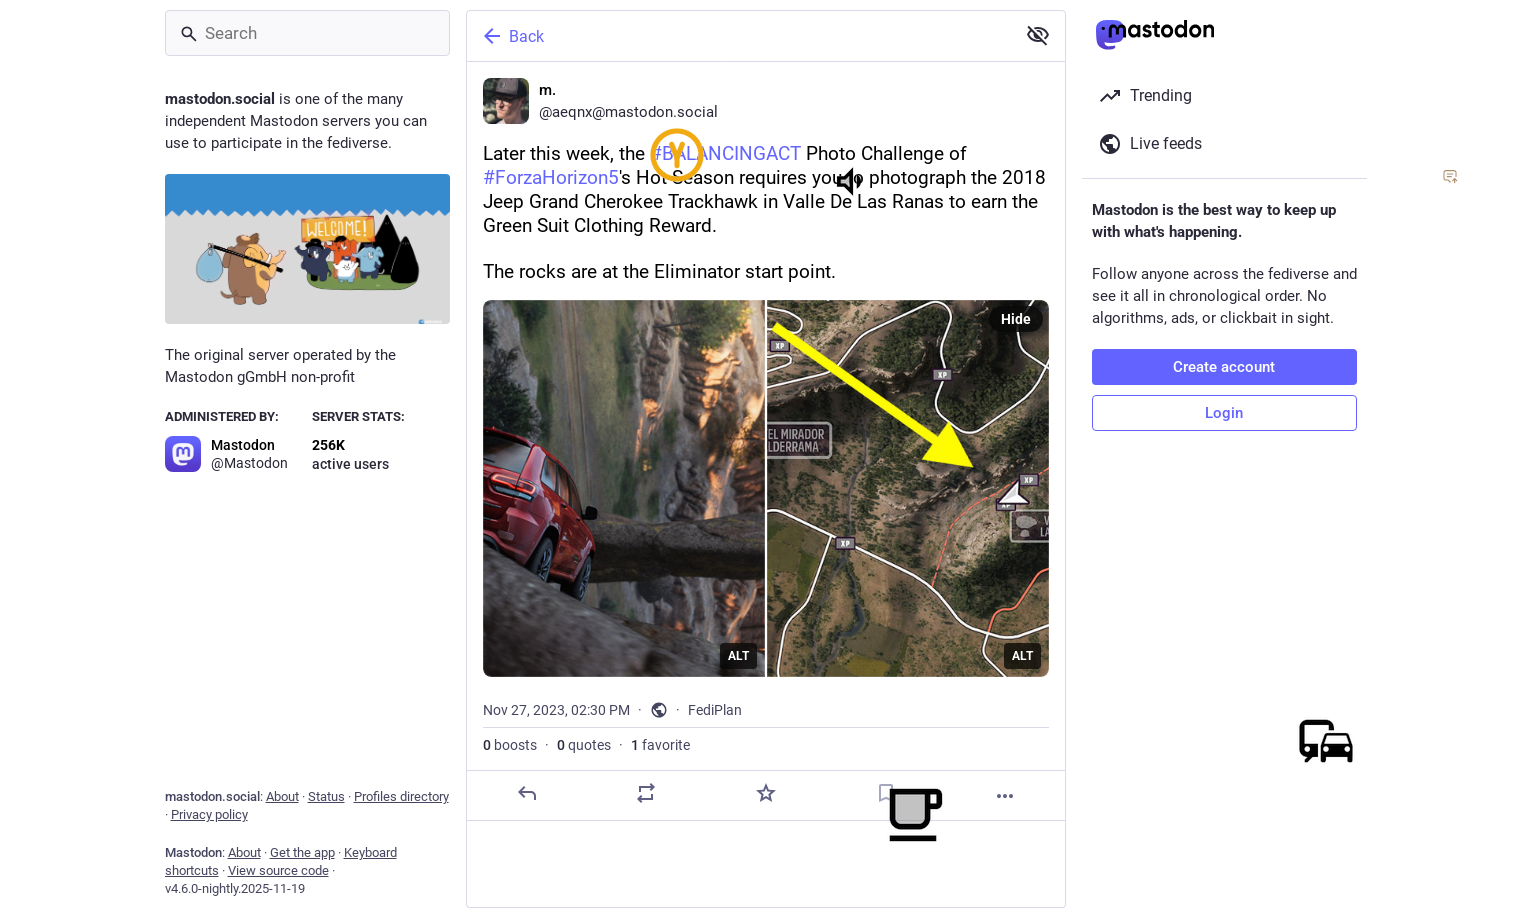 This screenshot has height=918, width=1531. What do you see at coordinates (849, 181) in the screenshot?
I see `decrease audio volume` at bounding box center [849, 181].